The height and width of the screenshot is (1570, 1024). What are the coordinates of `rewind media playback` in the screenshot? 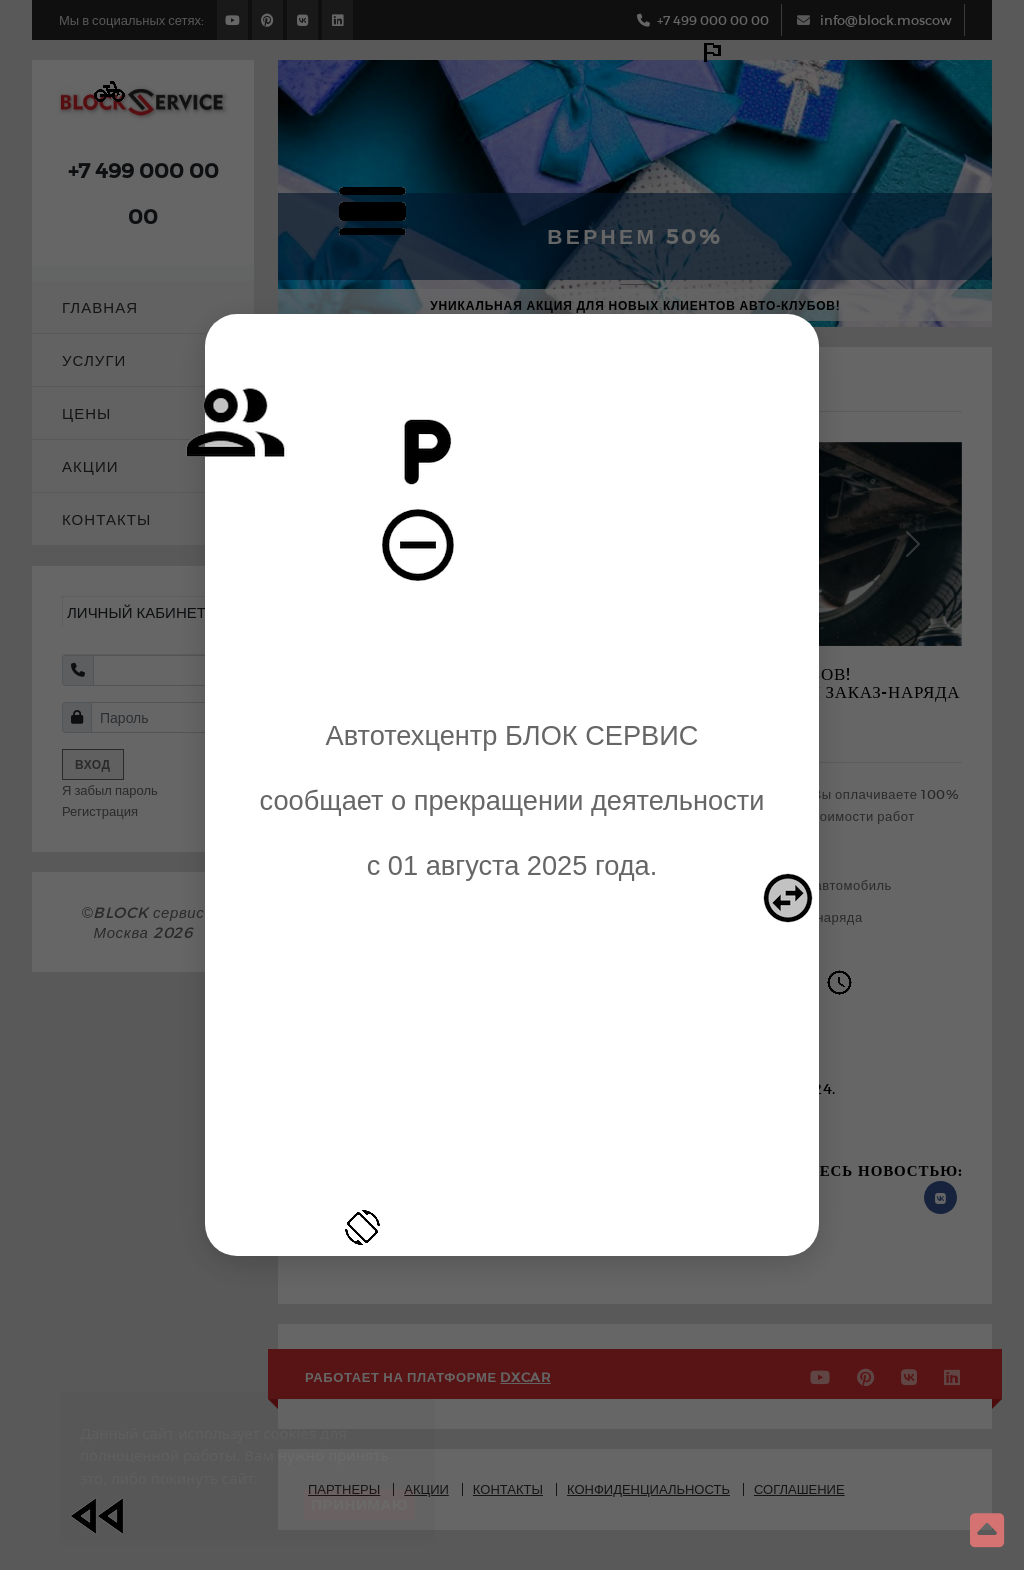 It's located at (99, 1516).